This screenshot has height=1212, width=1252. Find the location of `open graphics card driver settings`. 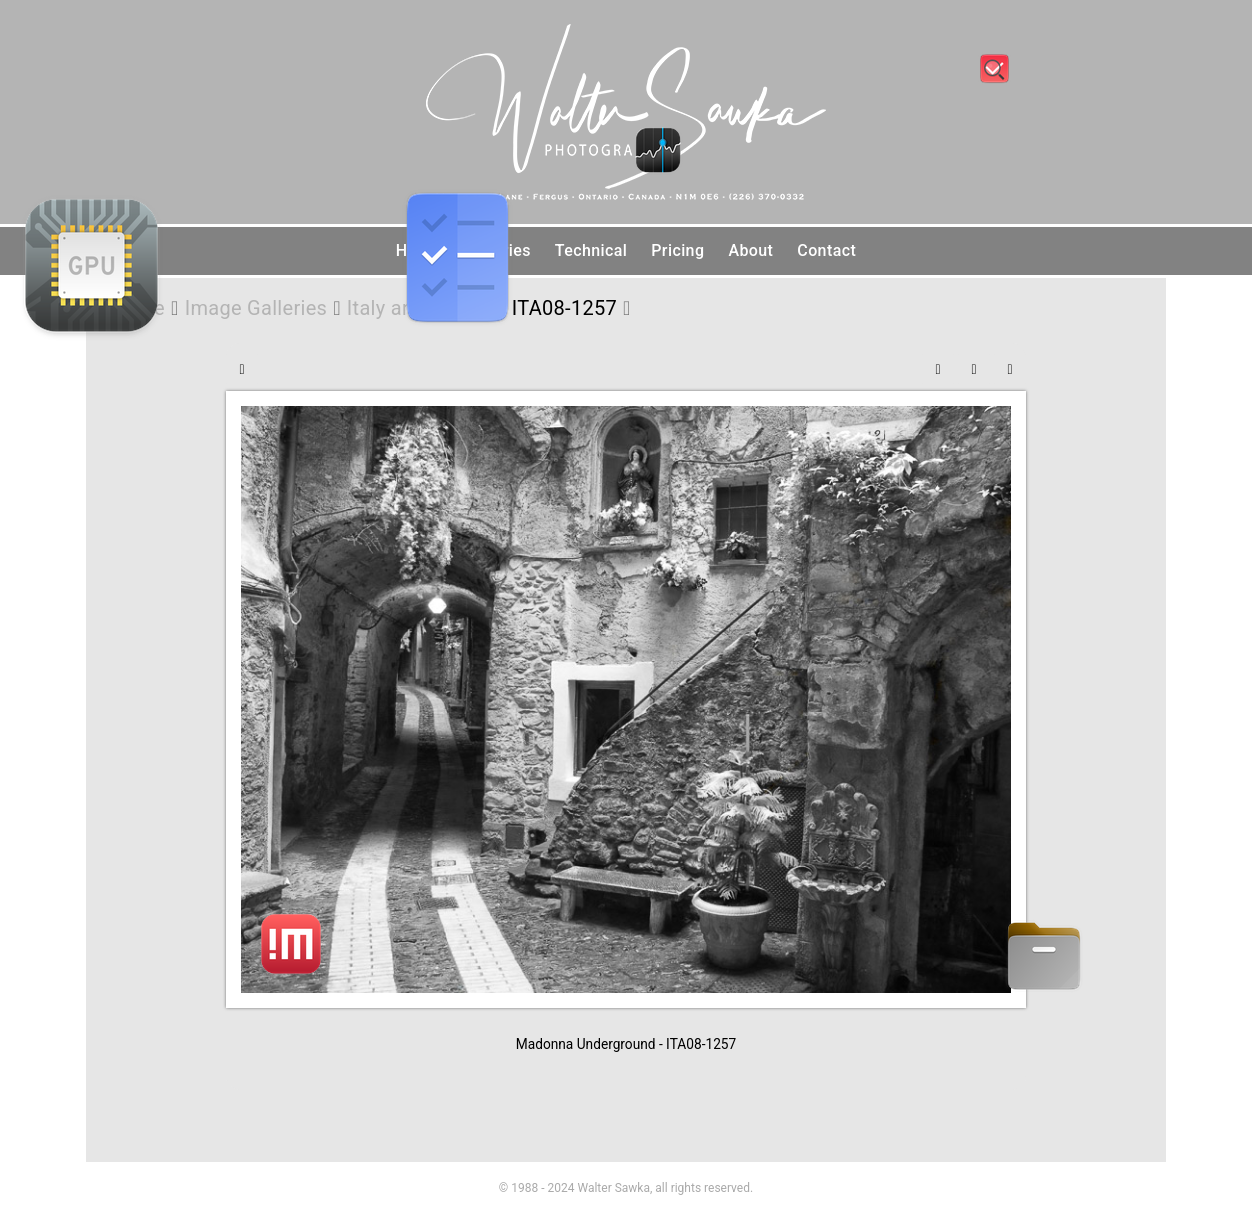

open graphics card driver settings is located at coordinates (91, 265).